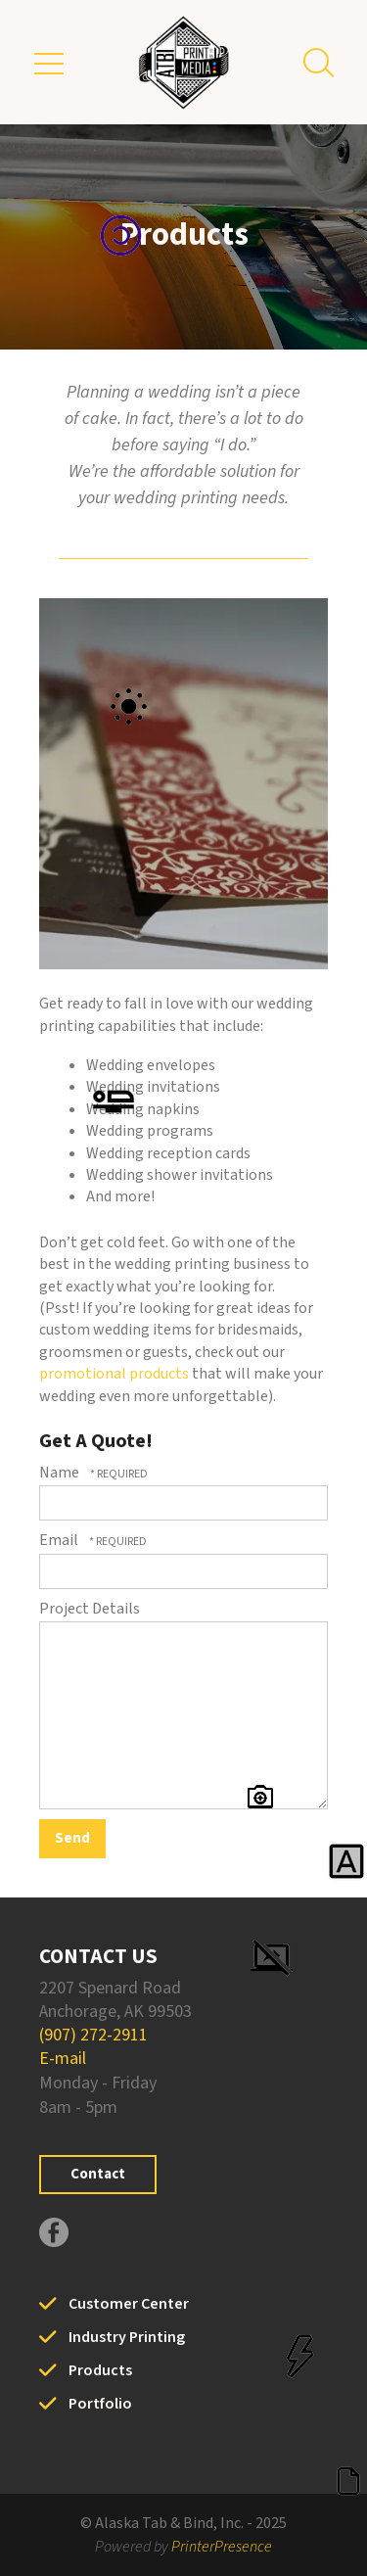 This screenshot has height=2576, width=367. I want to click on select flat bed seat option for flight, so click(114, 1101).